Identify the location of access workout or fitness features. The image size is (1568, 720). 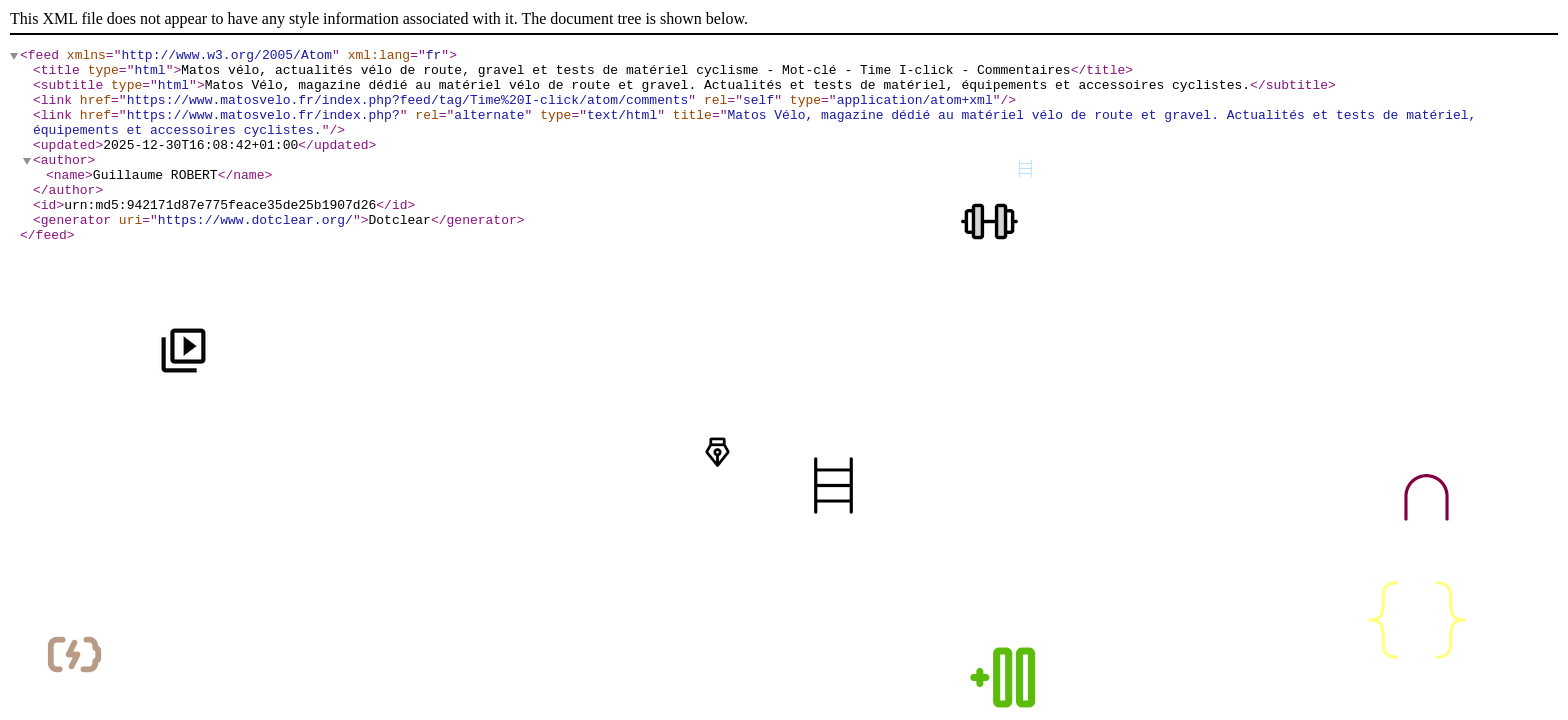
(989, 221).